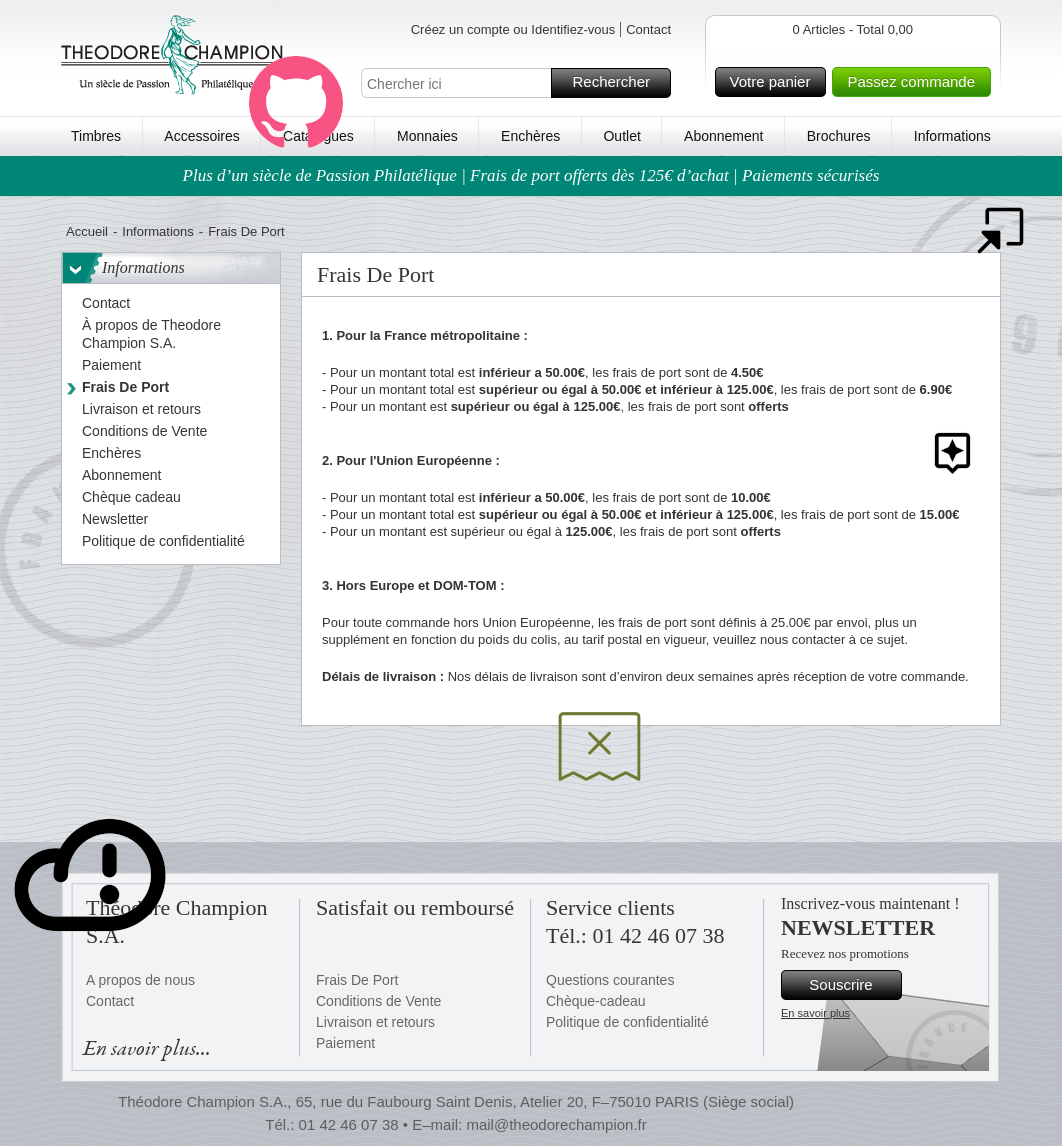  What do you see at coordinates (1000, 230) in the screenshot?
I see `import or bring content into a container` at bounding box center [1000, 230].